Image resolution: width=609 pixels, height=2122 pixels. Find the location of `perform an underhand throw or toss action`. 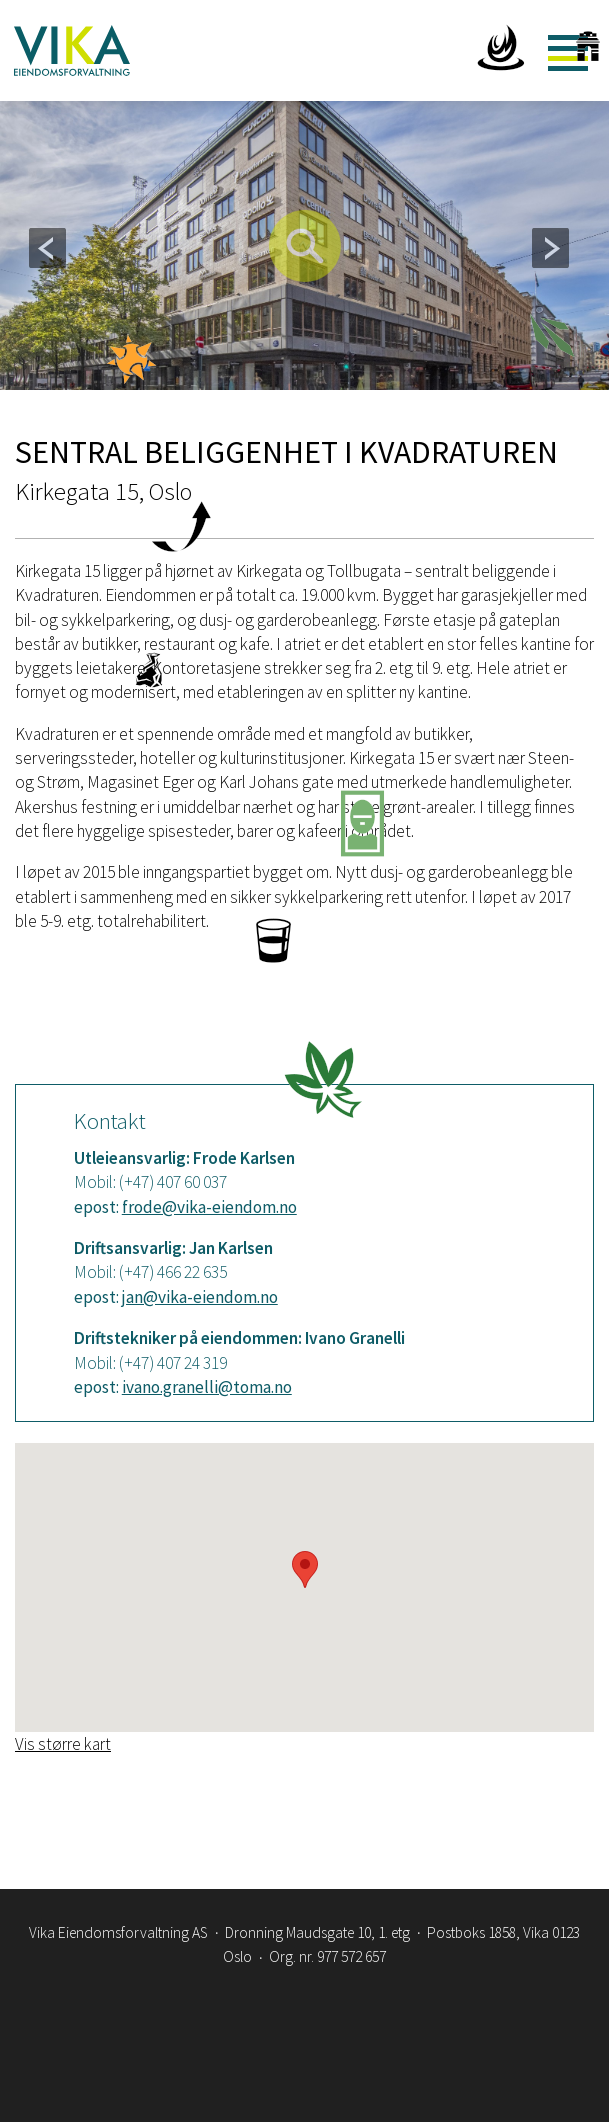

perform an underhand throw or toss action is located at coordinates (180, 526).